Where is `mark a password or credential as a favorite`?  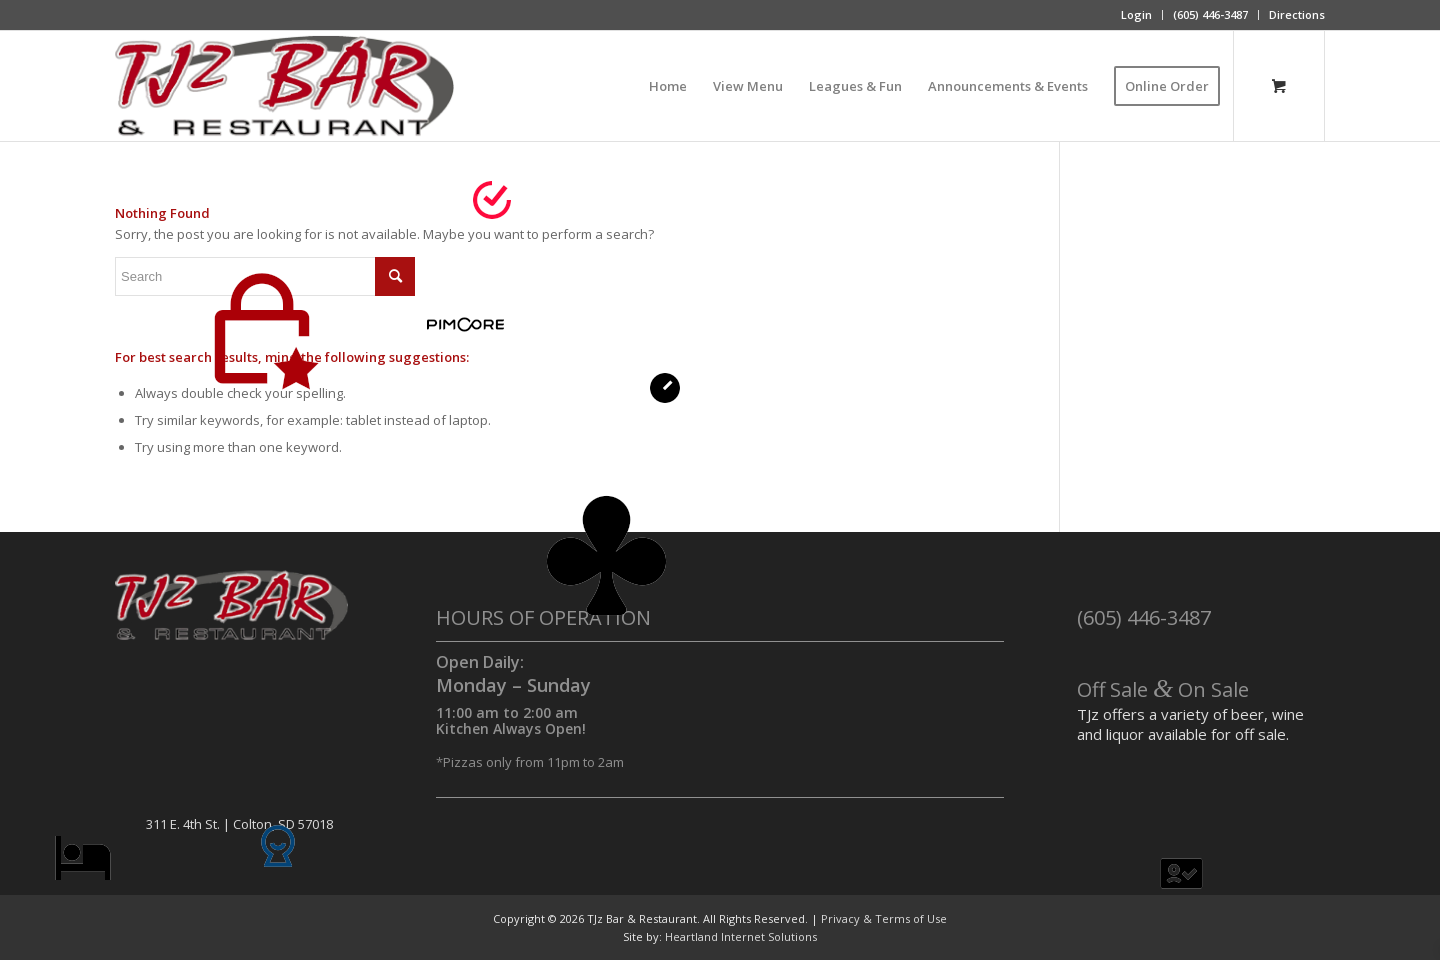 mark a password or credential as a favorite is located at coordinates (262, 331).